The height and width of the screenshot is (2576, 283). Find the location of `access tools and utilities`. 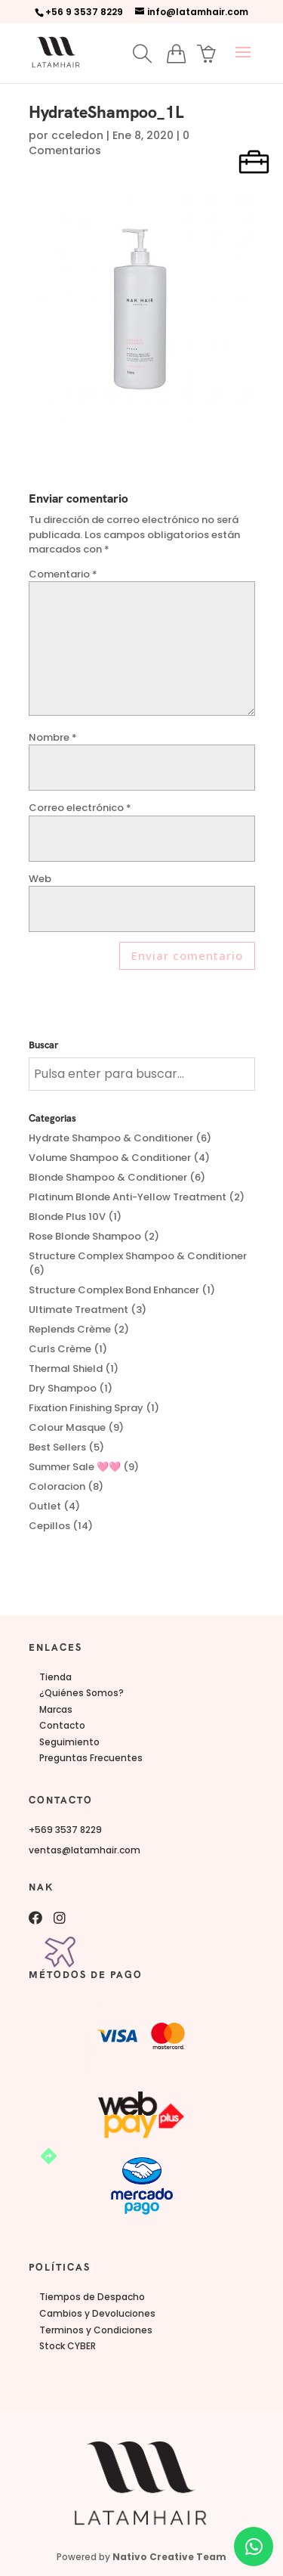

access tools and utilities is located at coordinates (254, 163).